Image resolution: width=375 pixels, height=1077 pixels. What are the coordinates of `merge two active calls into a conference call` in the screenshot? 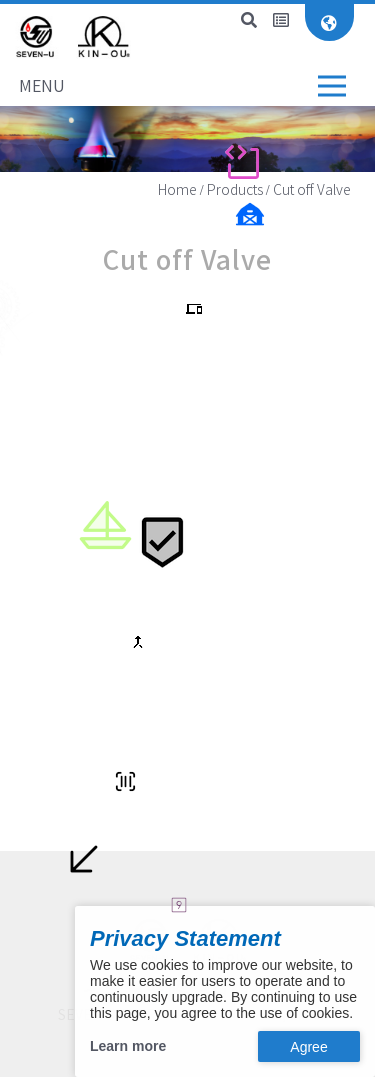 It's located at (138, 642).